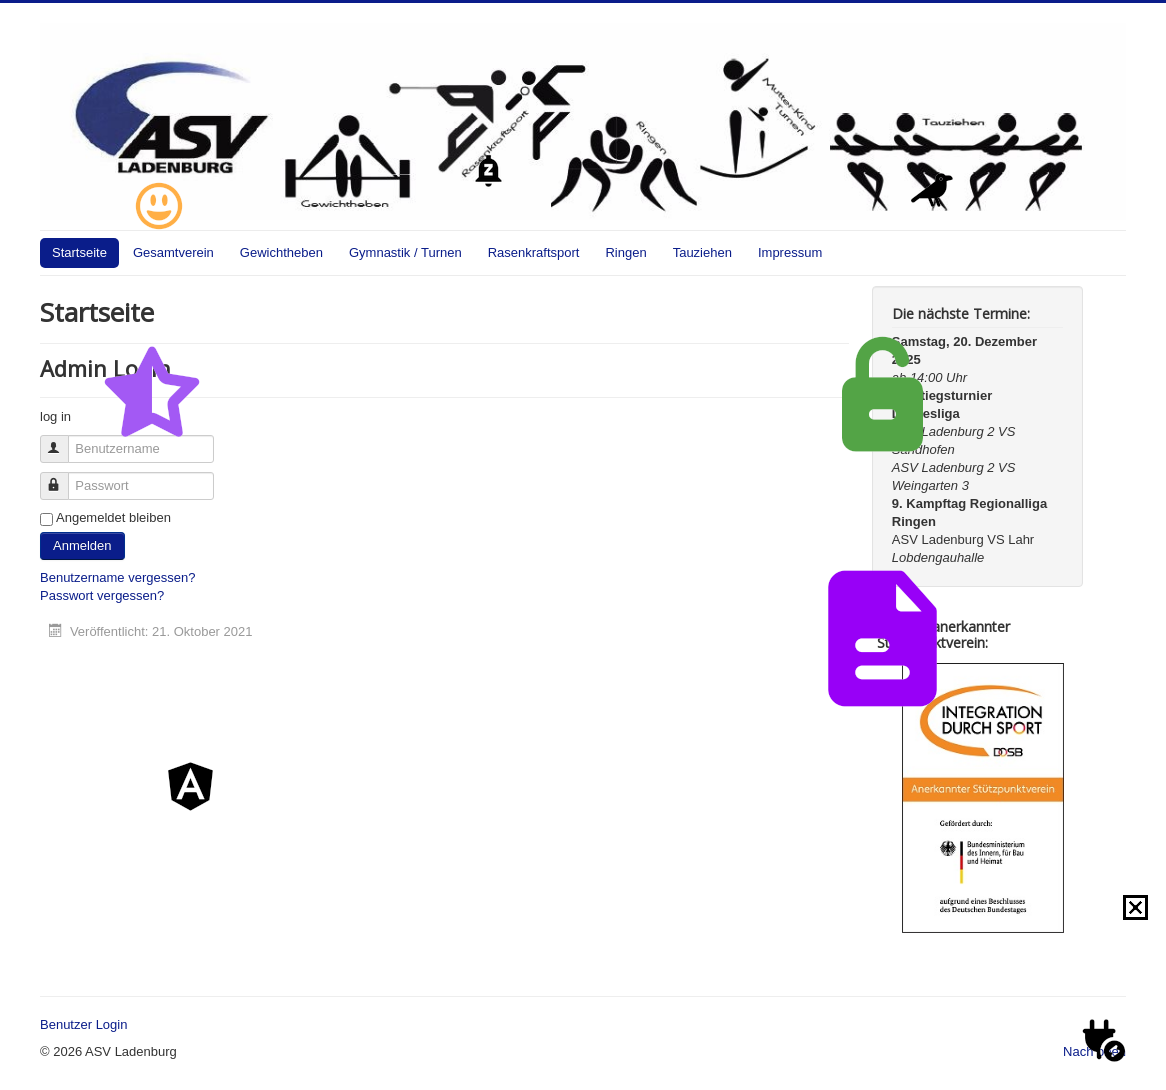  I want to click on view document contents, so click(882, 638).